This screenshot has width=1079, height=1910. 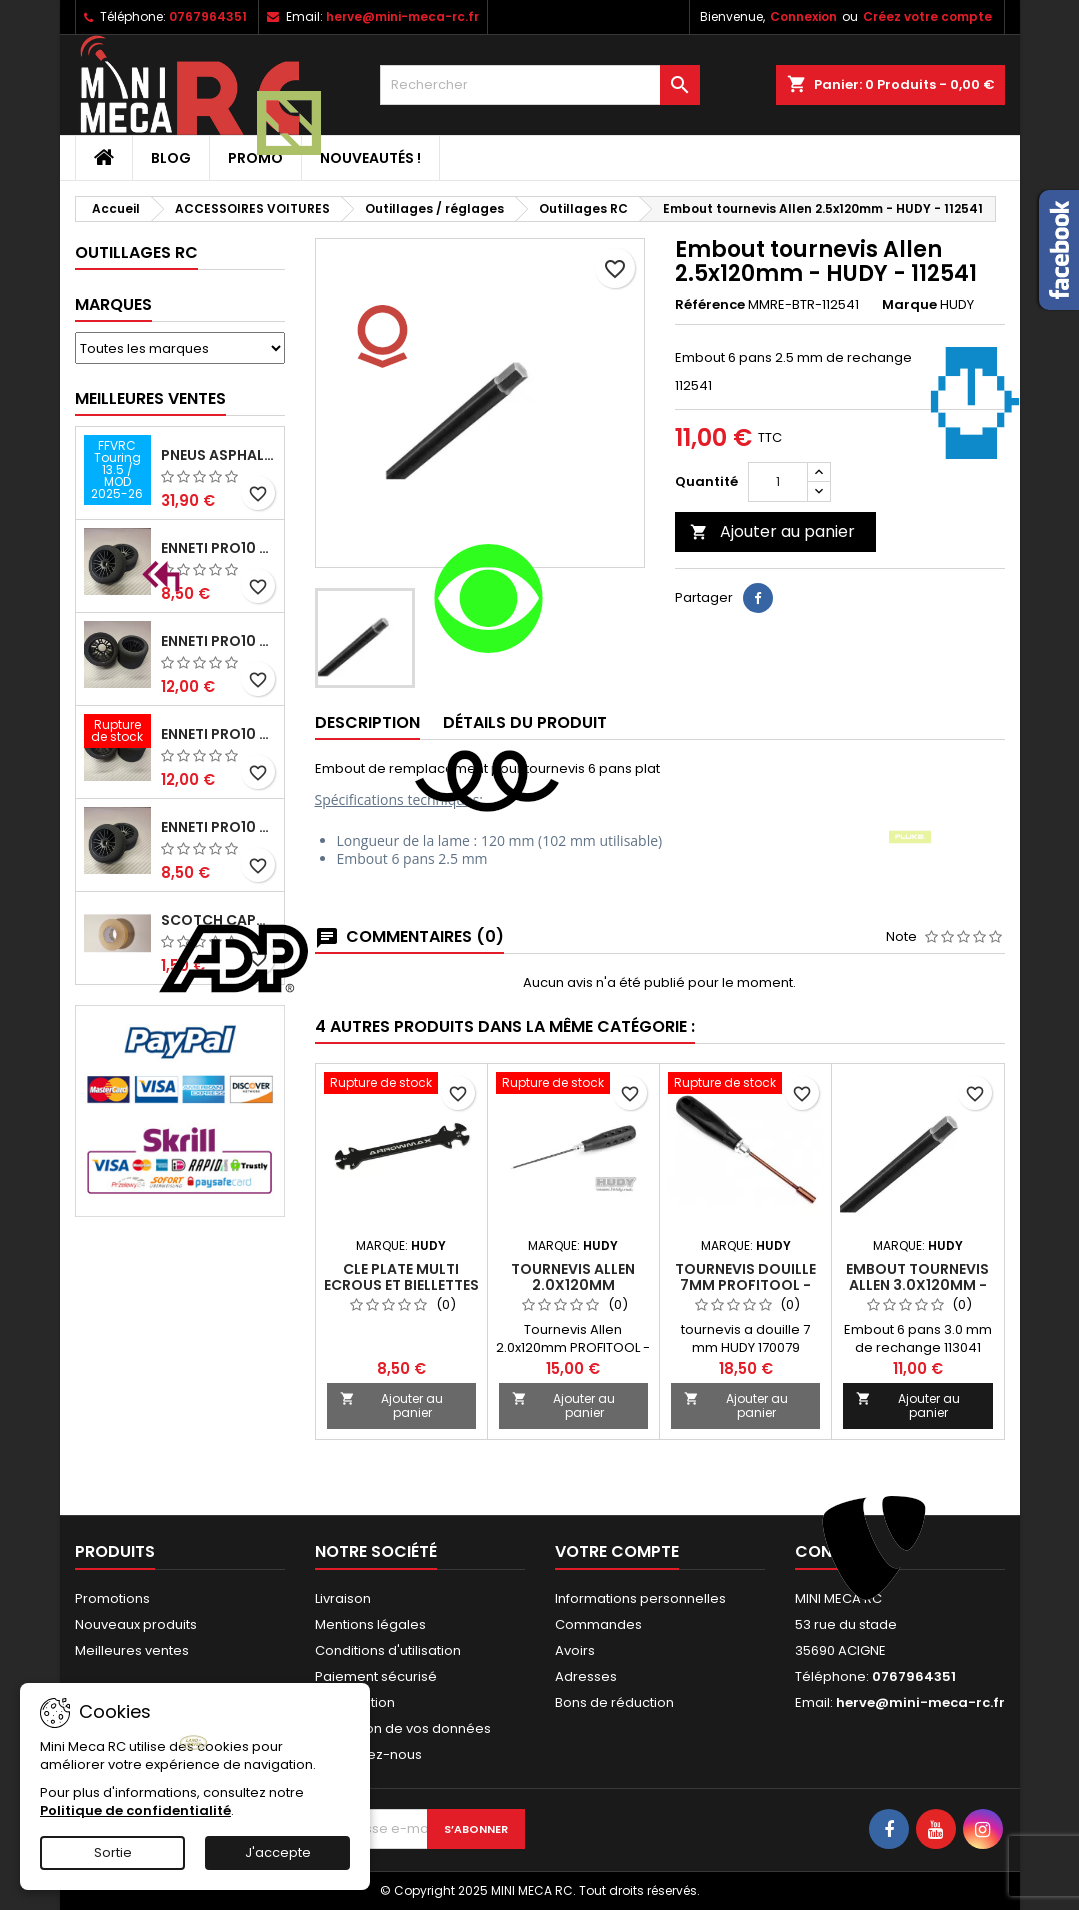 I want to click on Fluke corporation brand logo, so click(x=910, y=837).